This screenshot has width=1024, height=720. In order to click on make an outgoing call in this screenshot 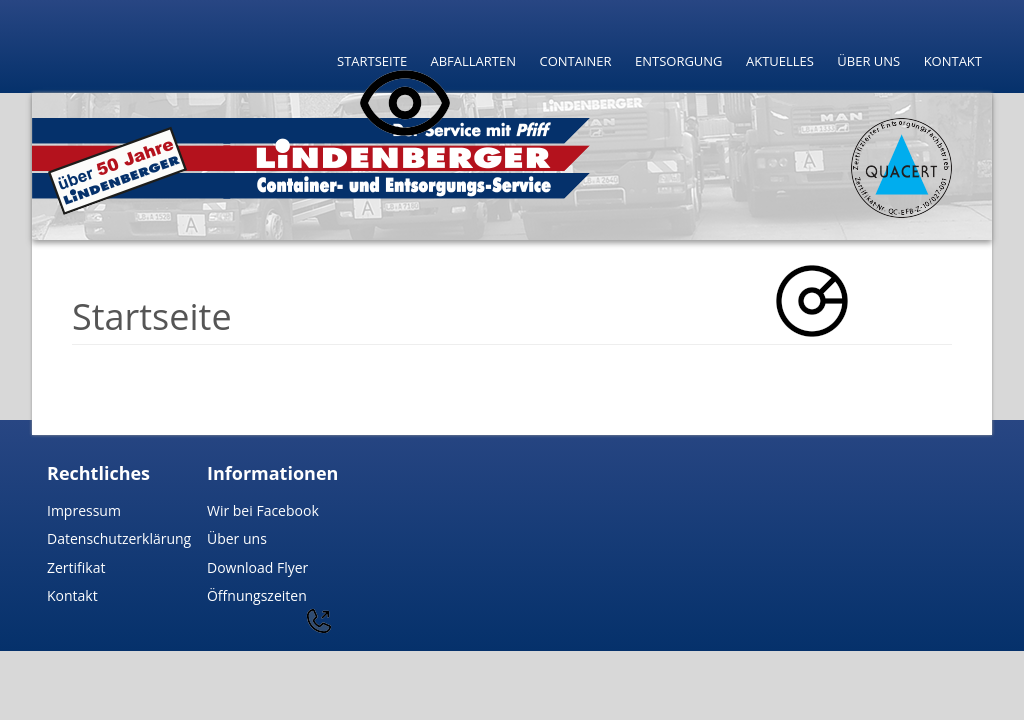, I will do `click(319, 620)`.